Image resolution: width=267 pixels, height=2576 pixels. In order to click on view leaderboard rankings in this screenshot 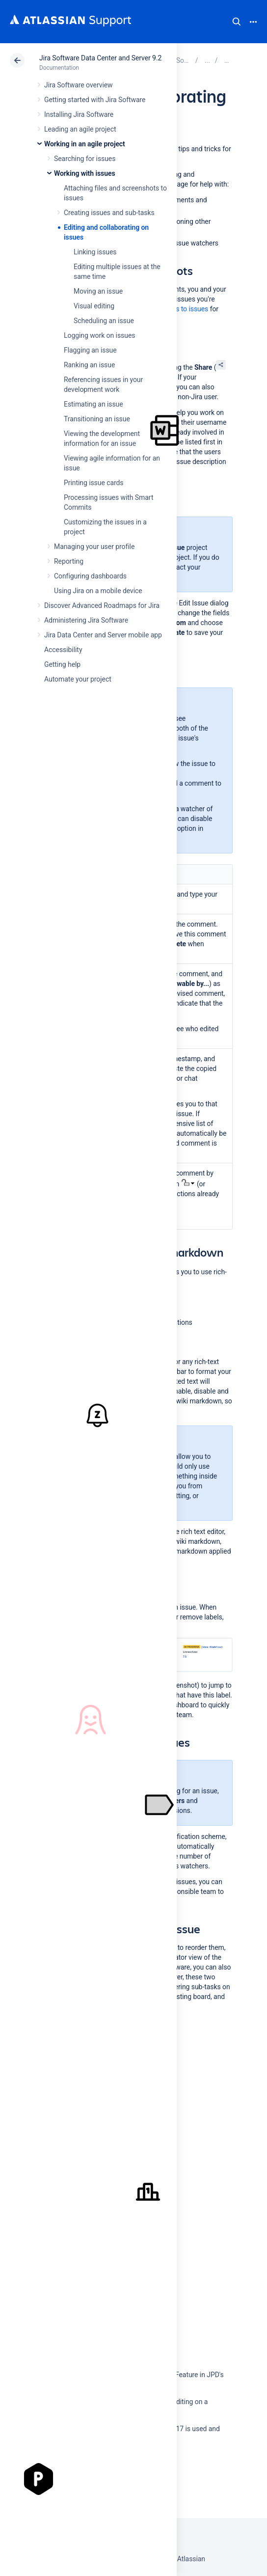, I will do `click(148, 2192)`.